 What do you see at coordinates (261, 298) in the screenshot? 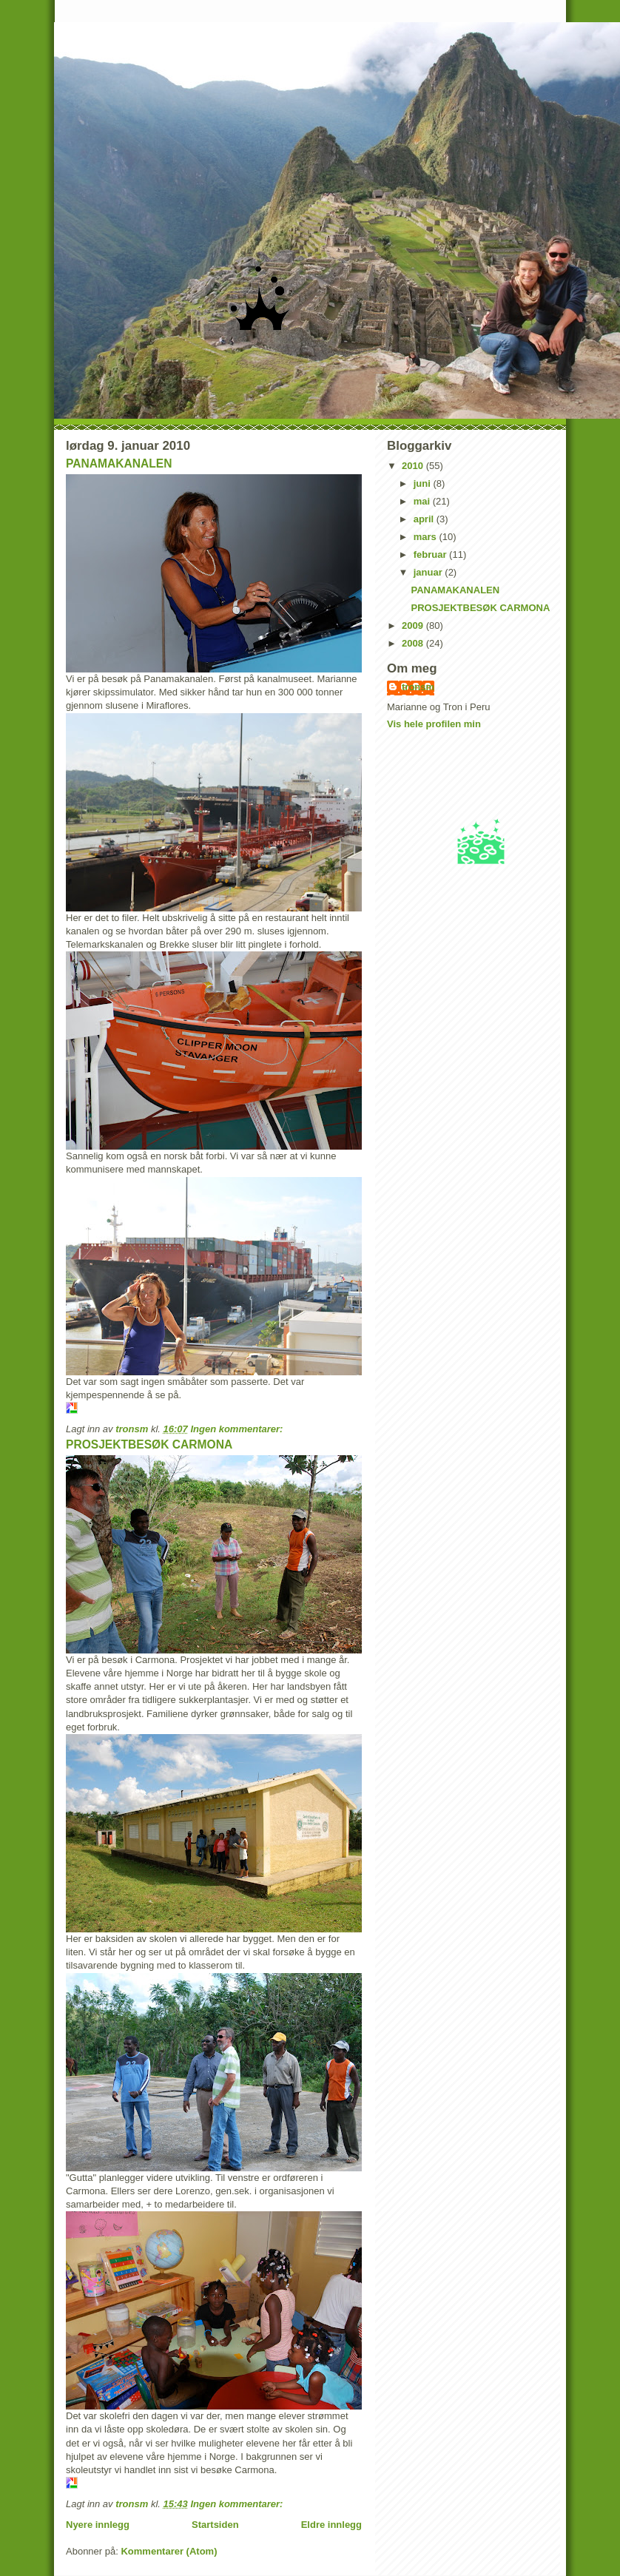
I see `indicates a splash effect or water impact in gameplay` at bounding box center [261, 298].